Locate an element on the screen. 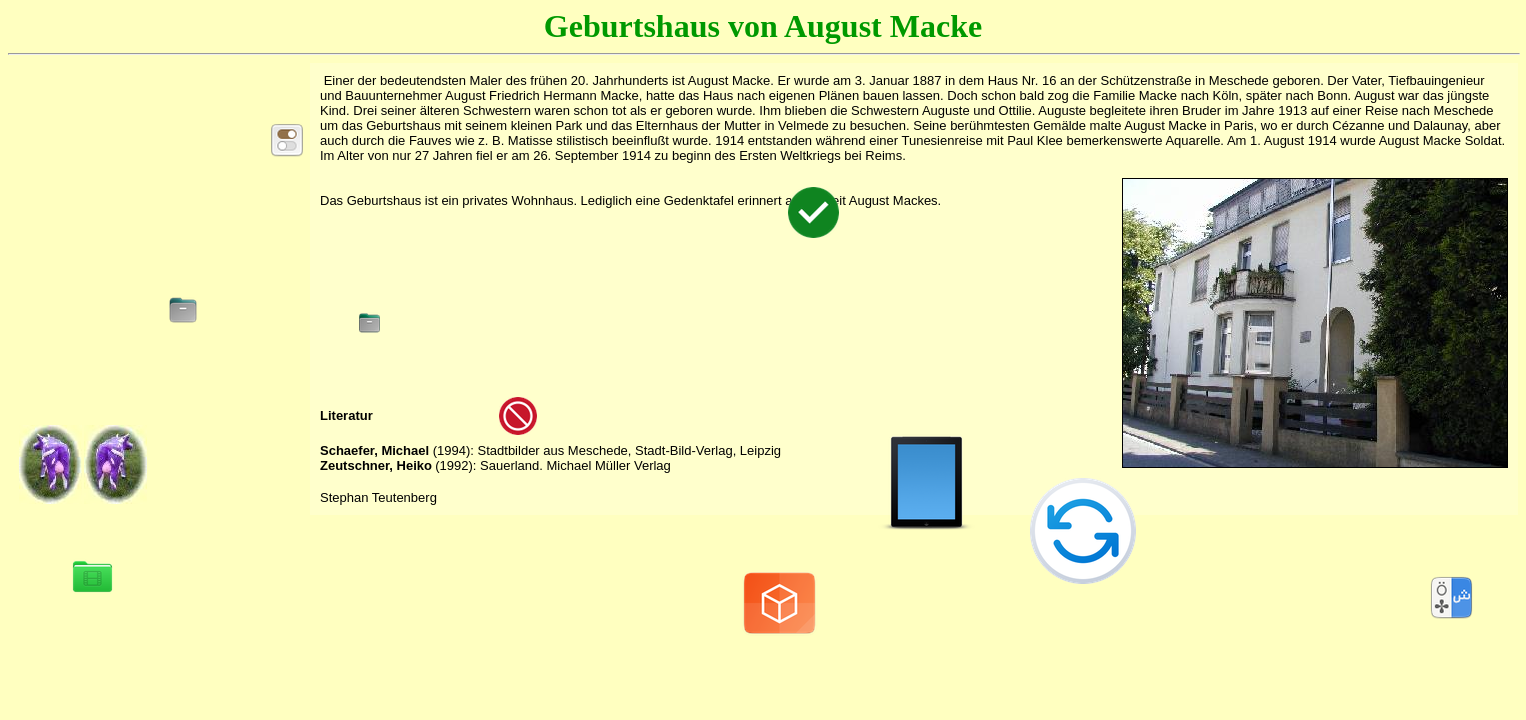 This screenshot has height=720, width=1526. open the file manager application is located at coordinates (183, 310).